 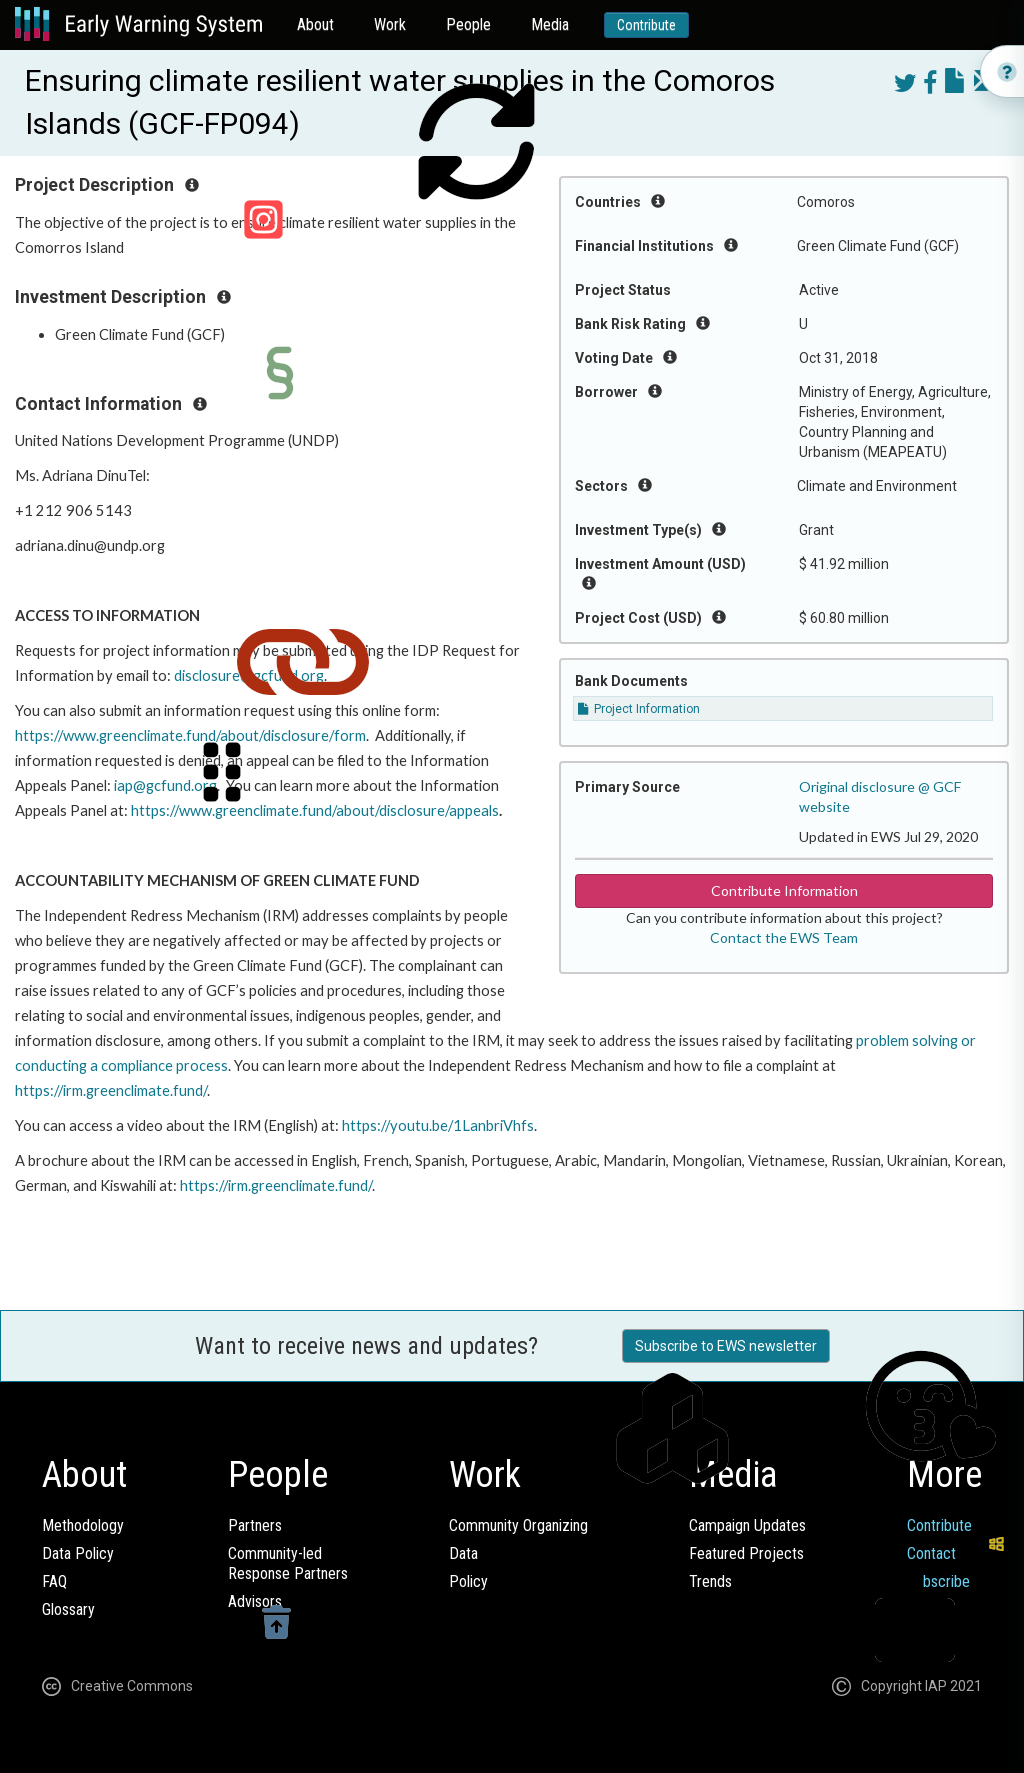 I want to click on indicates a section or paragraph marker, so click(x=280, y=373).